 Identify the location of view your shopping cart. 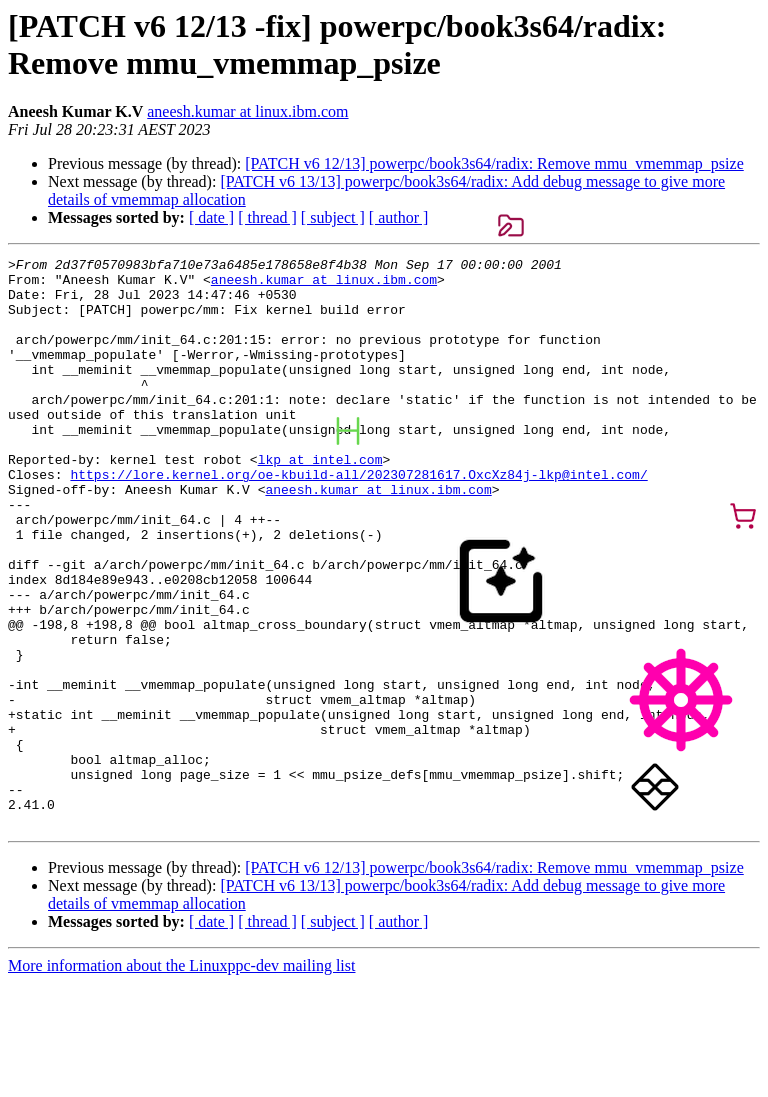
(743, 516).